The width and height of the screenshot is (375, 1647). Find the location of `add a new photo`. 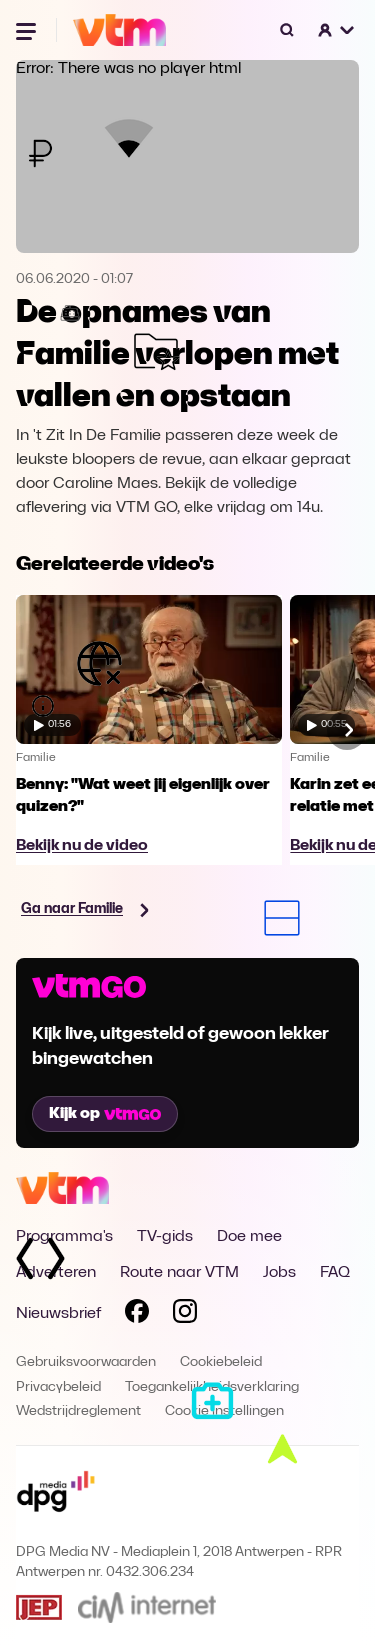

add a new photo is located at coordinates (212, 1401).